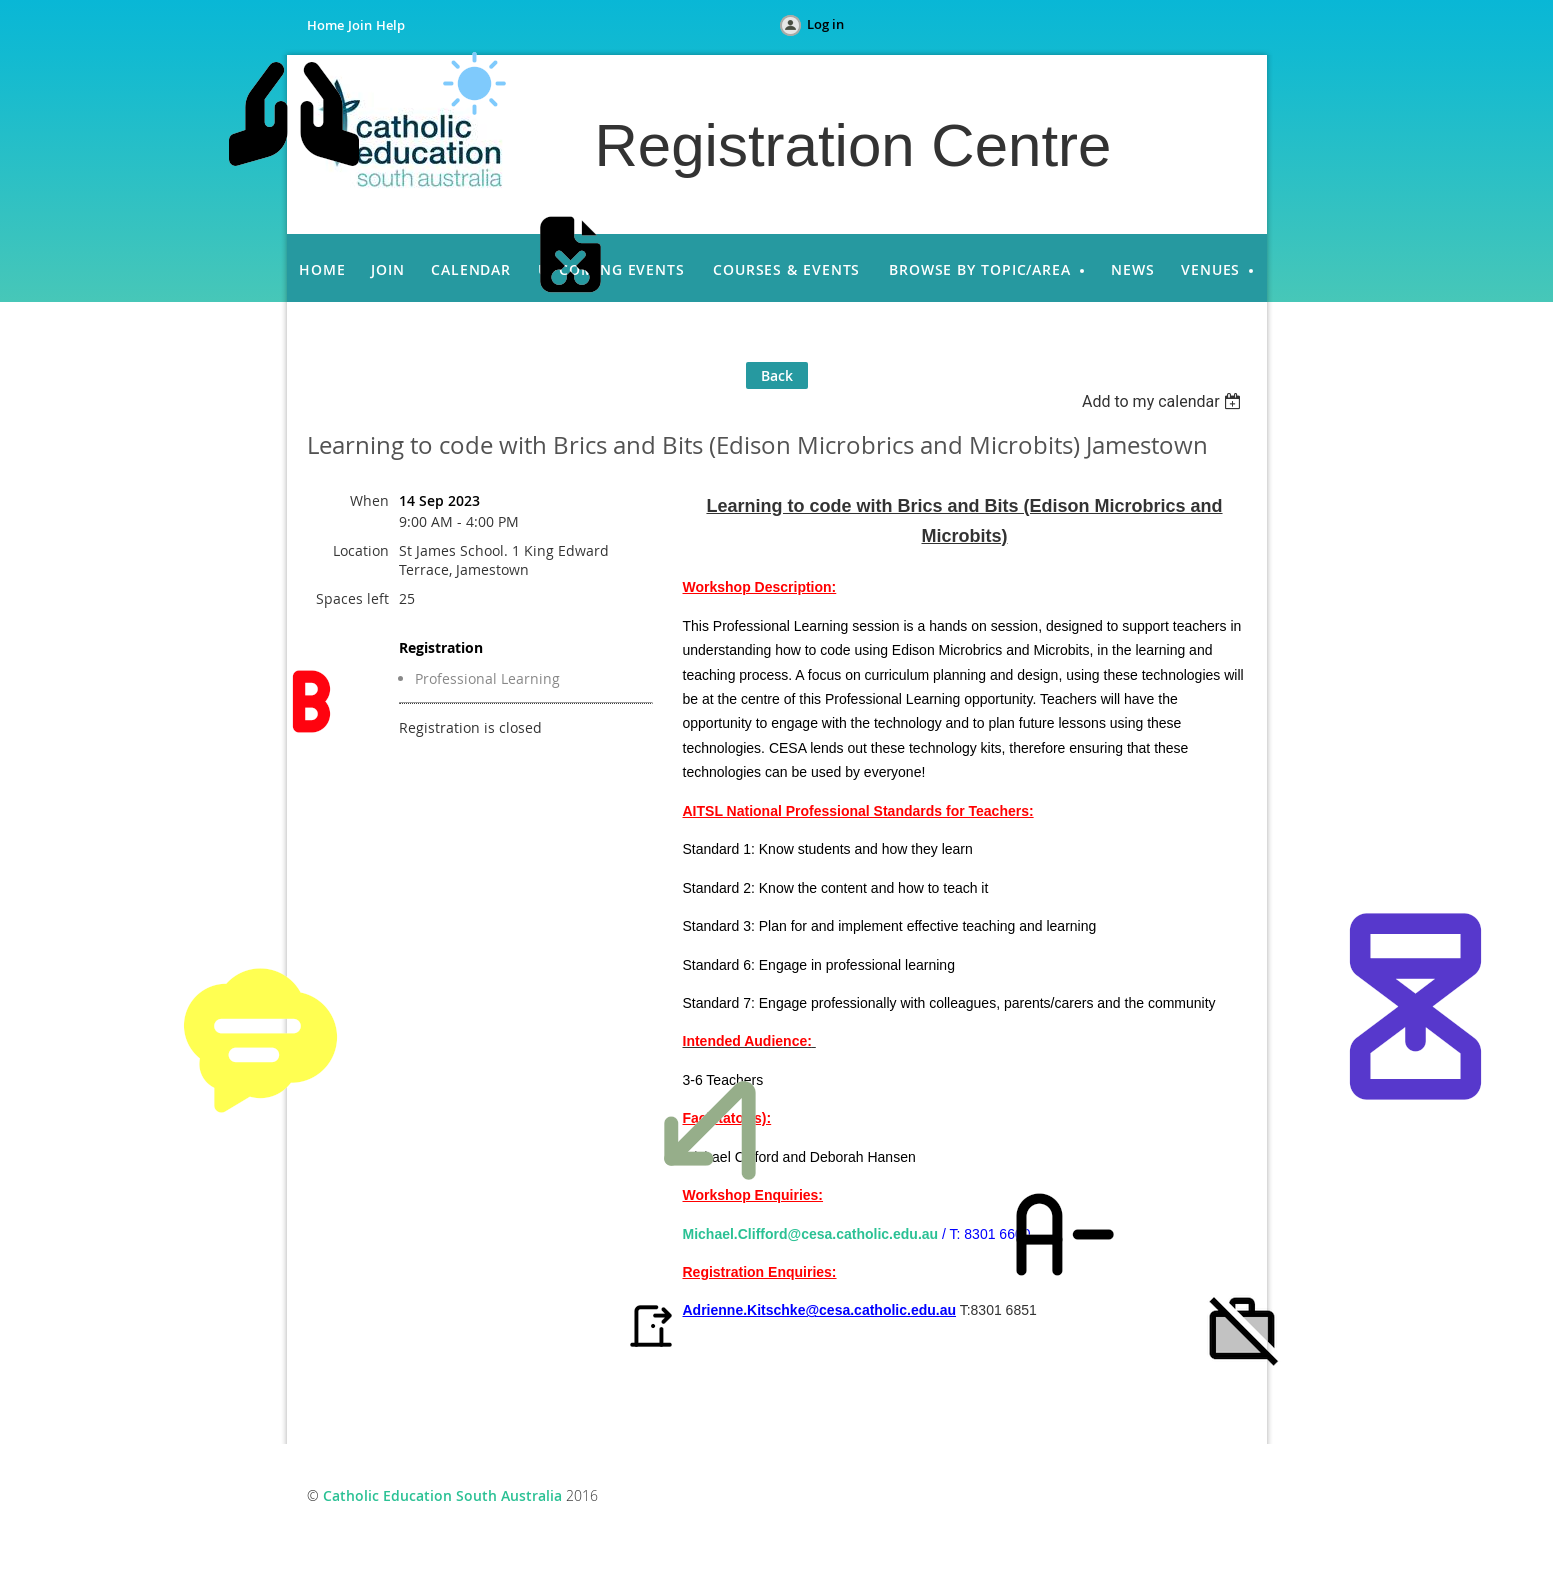 This screenshot has width=1553, height=1578. Describe the element at coordinates (294, 114) in the screenshot. I see `express gratitude or thanks` at that location.